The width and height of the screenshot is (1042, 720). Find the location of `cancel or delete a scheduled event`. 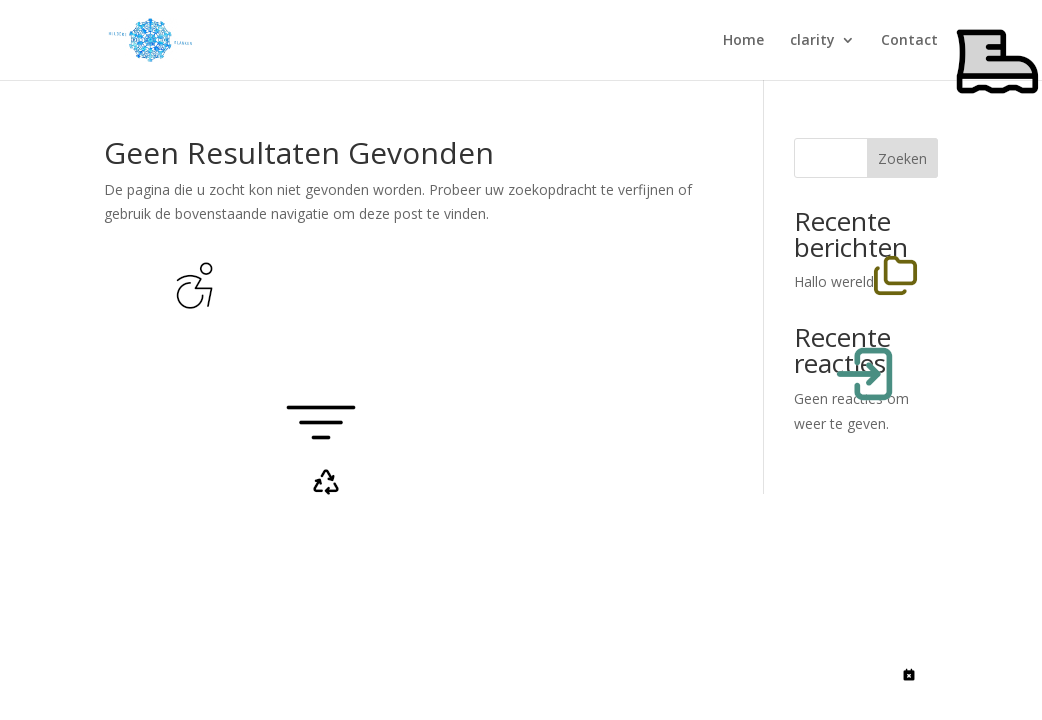

cancel or delete a scheduled event is located at coordinates (909, 675).